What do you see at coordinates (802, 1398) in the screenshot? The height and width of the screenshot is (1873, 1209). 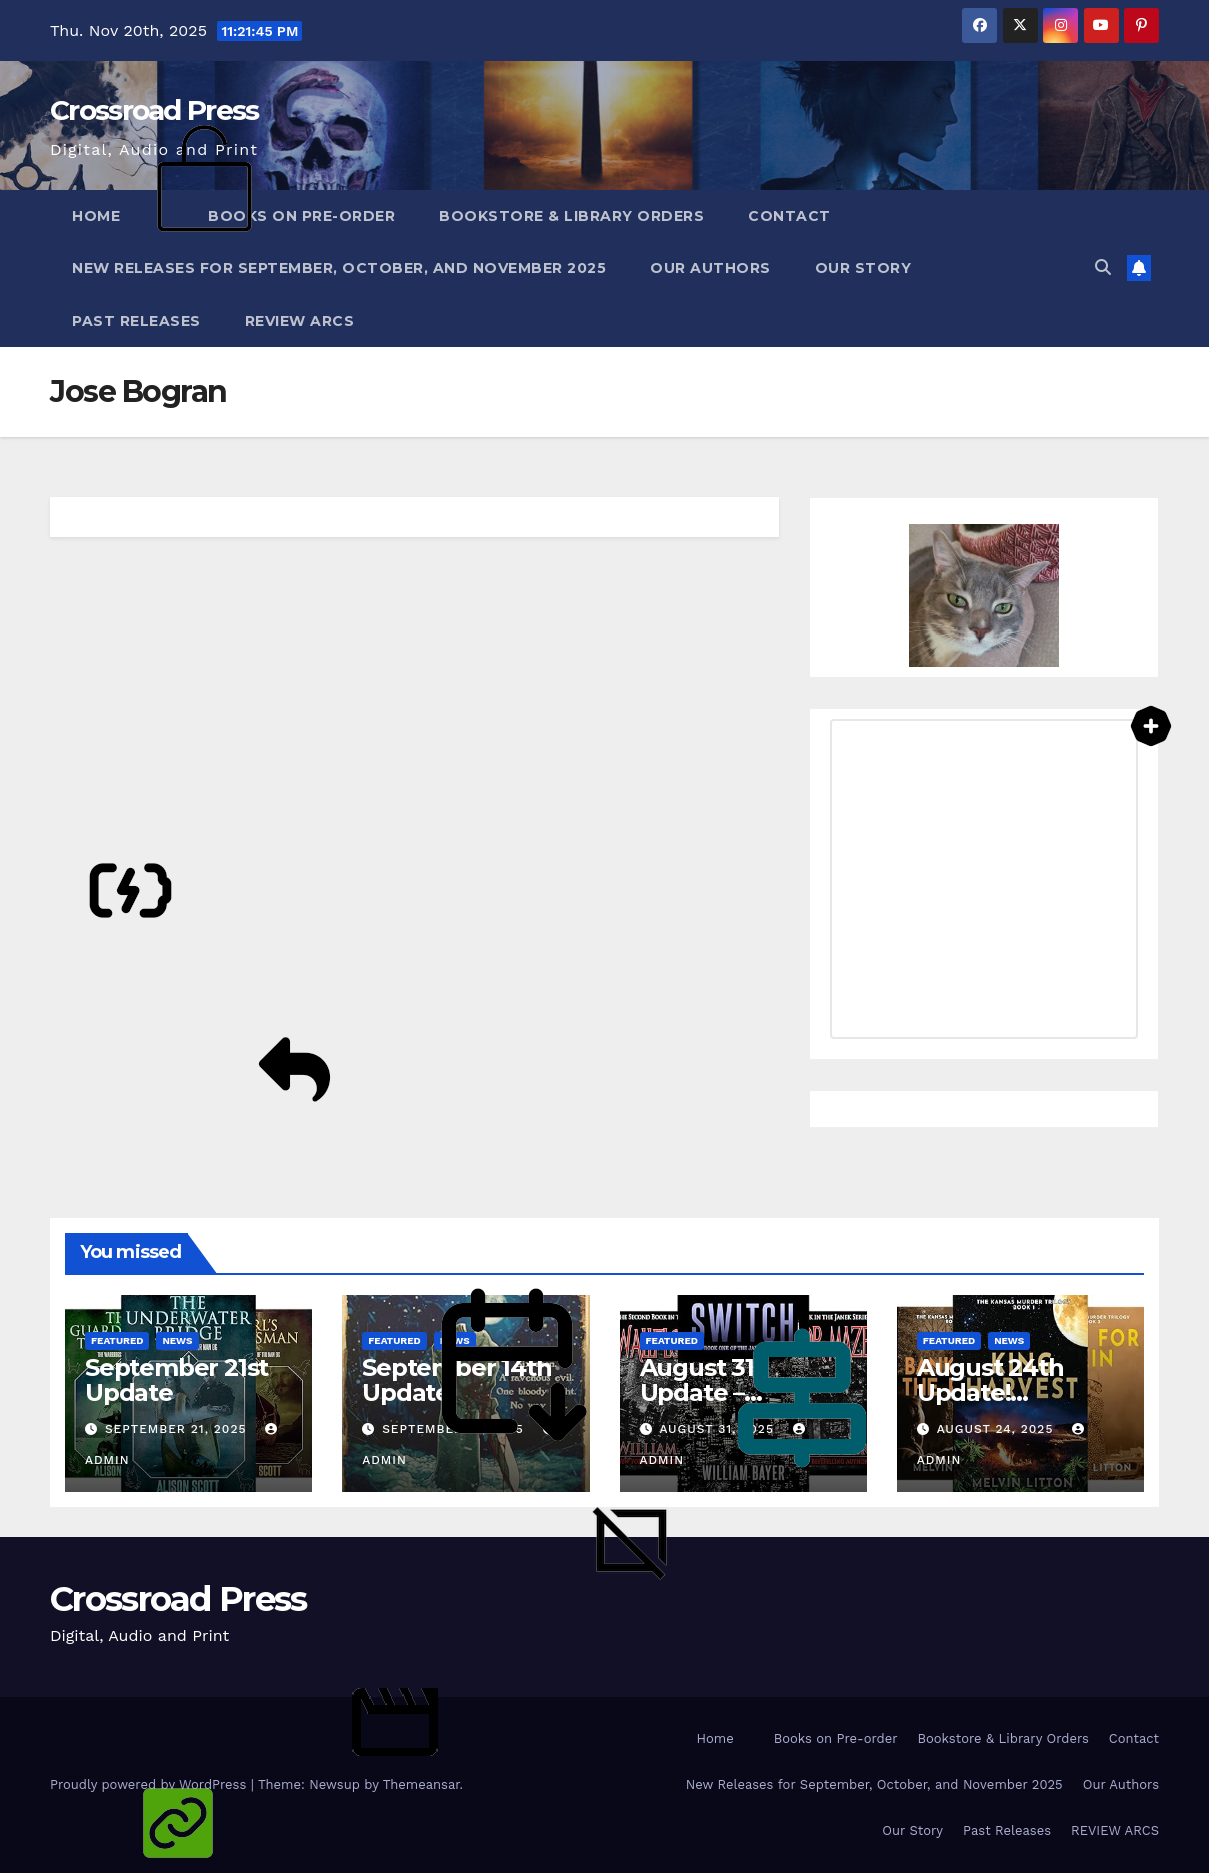 I see `align objects to horizontal center` at bounding box center [802, 1398].